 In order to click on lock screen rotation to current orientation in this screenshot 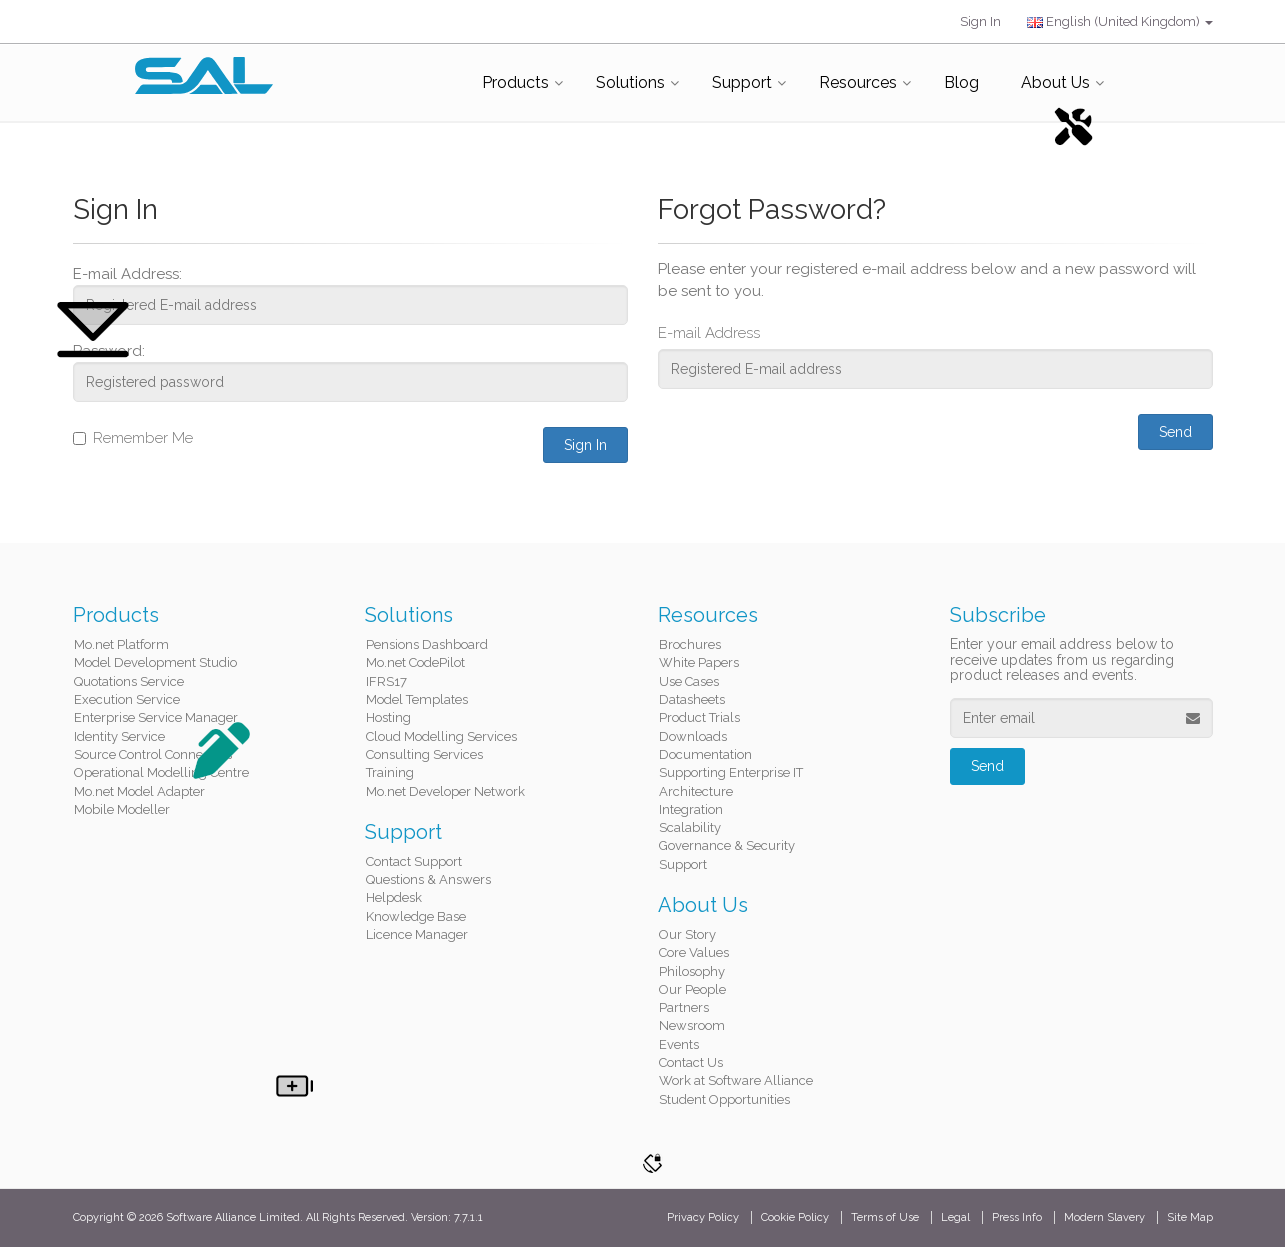, I will do `click(653, 1163)`.